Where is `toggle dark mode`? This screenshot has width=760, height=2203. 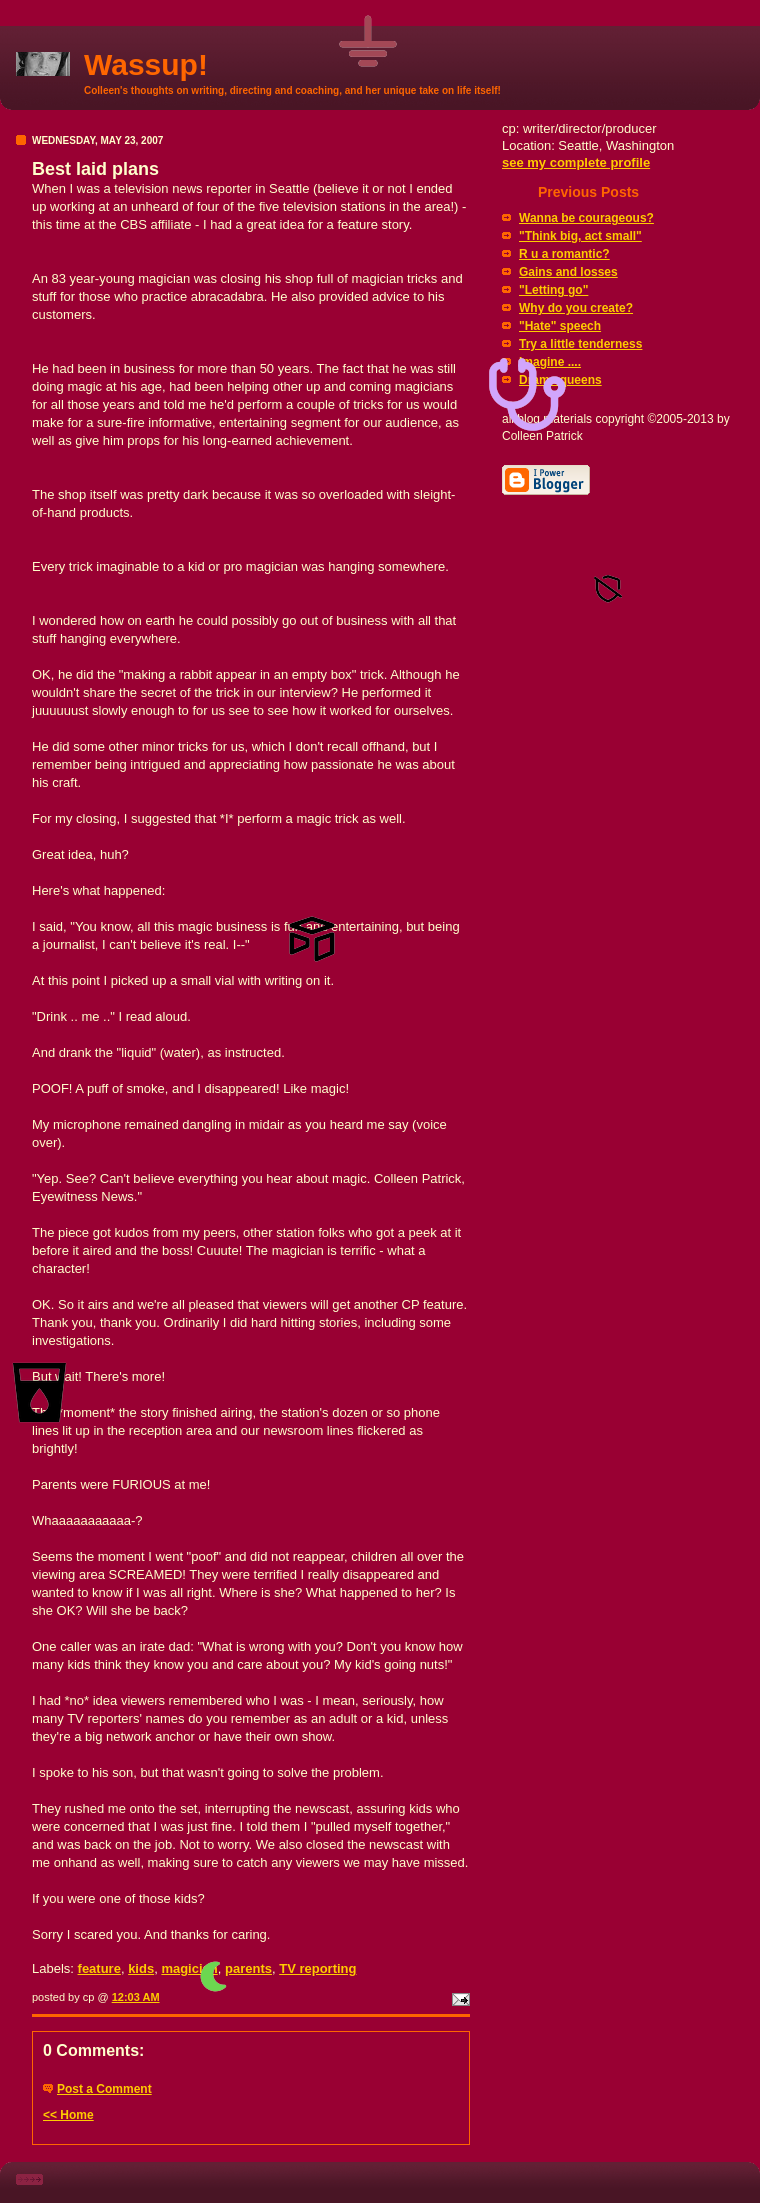
toggle dark mode is located at coordinates (215, 1976).